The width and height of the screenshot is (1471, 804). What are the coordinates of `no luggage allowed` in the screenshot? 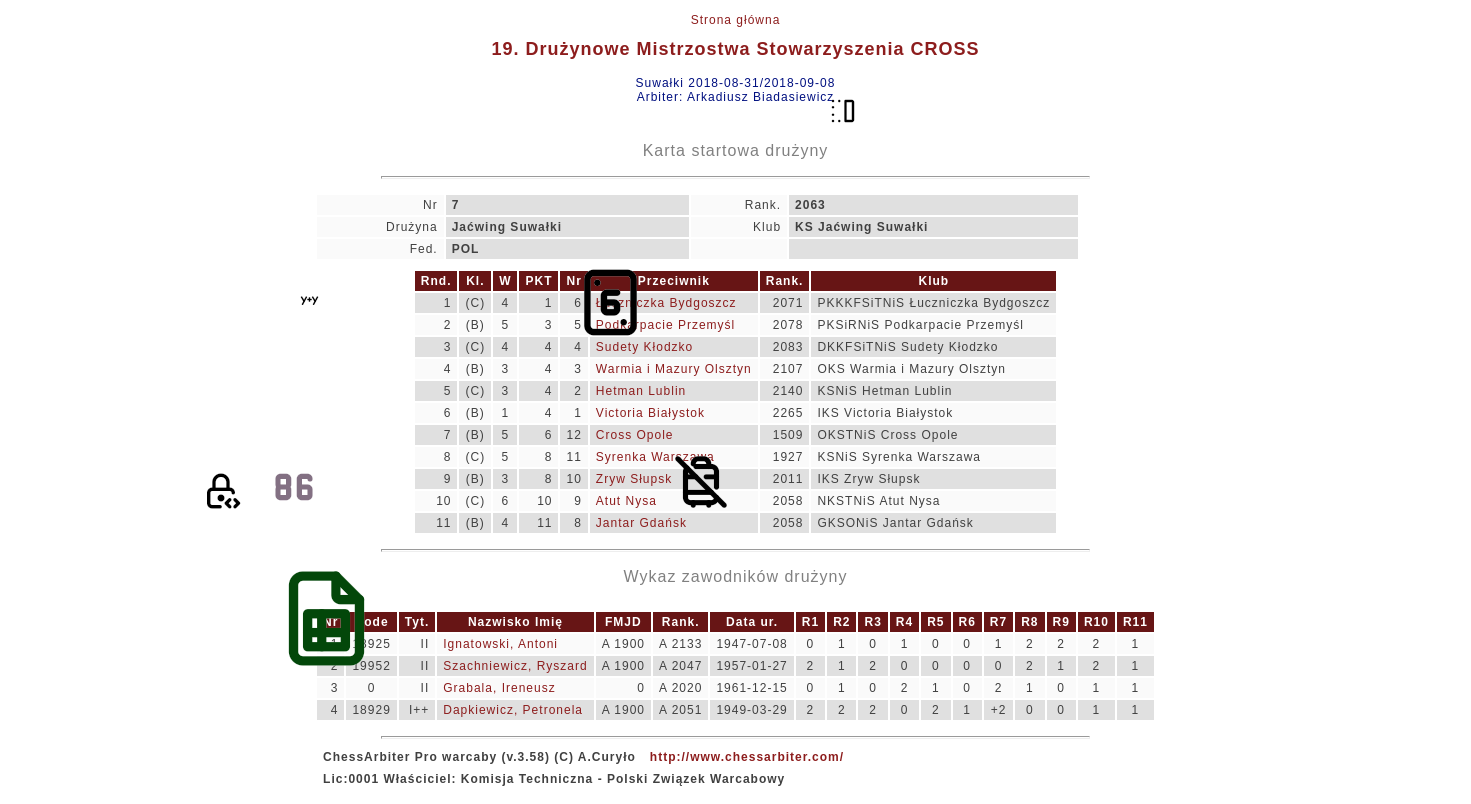 It's located at (701, 482).